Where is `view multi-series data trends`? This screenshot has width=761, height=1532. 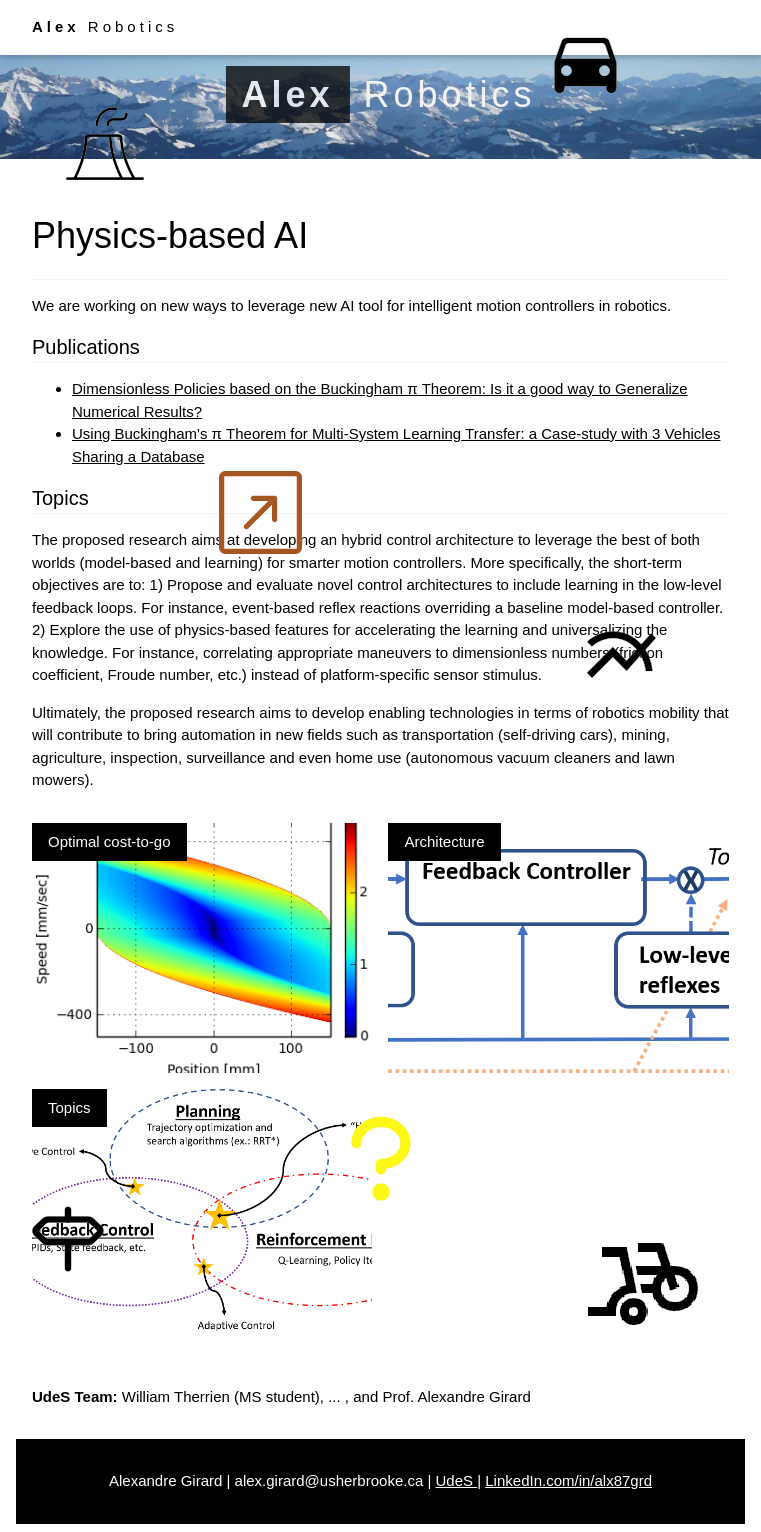 view multi-series data trends is located at coordinates (621, 655).